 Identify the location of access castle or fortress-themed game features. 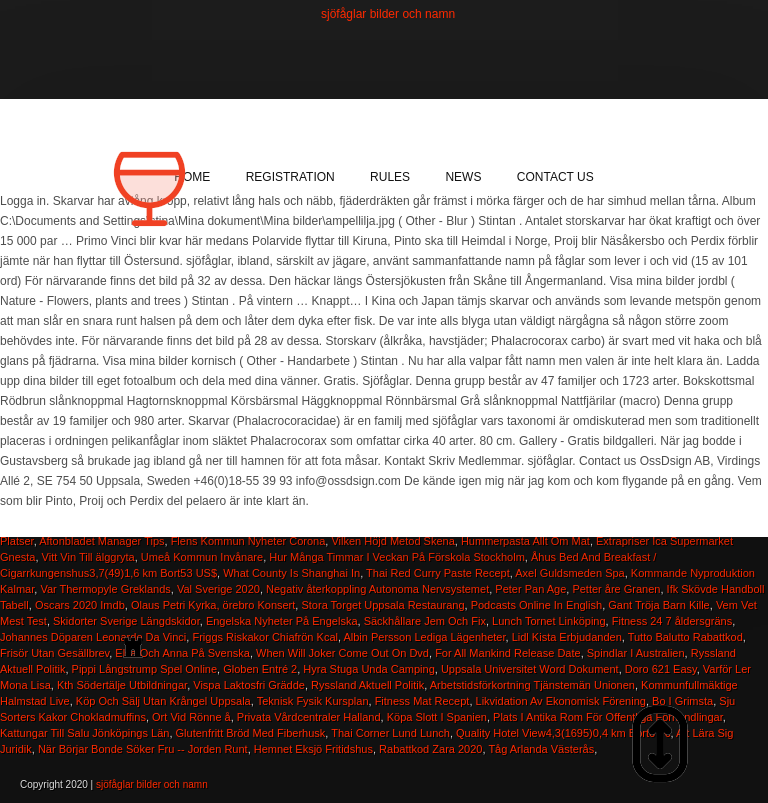
(133, 647).